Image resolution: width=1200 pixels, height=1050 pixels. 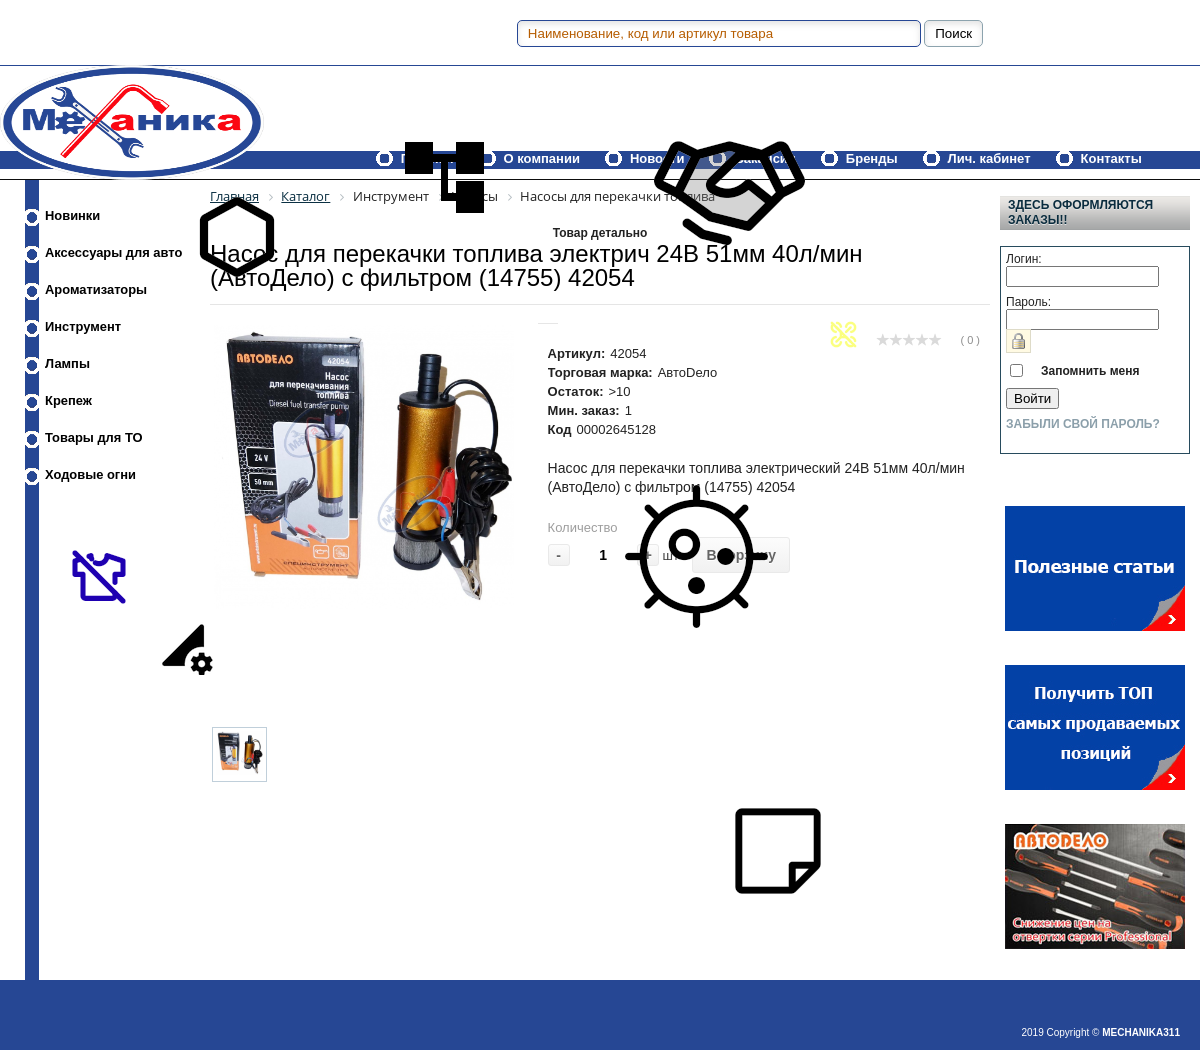 What do you see at coordinates (237, 237) in the screenshot?
I see `select a hexagonal shape tool` at bounding box center [237, 237].